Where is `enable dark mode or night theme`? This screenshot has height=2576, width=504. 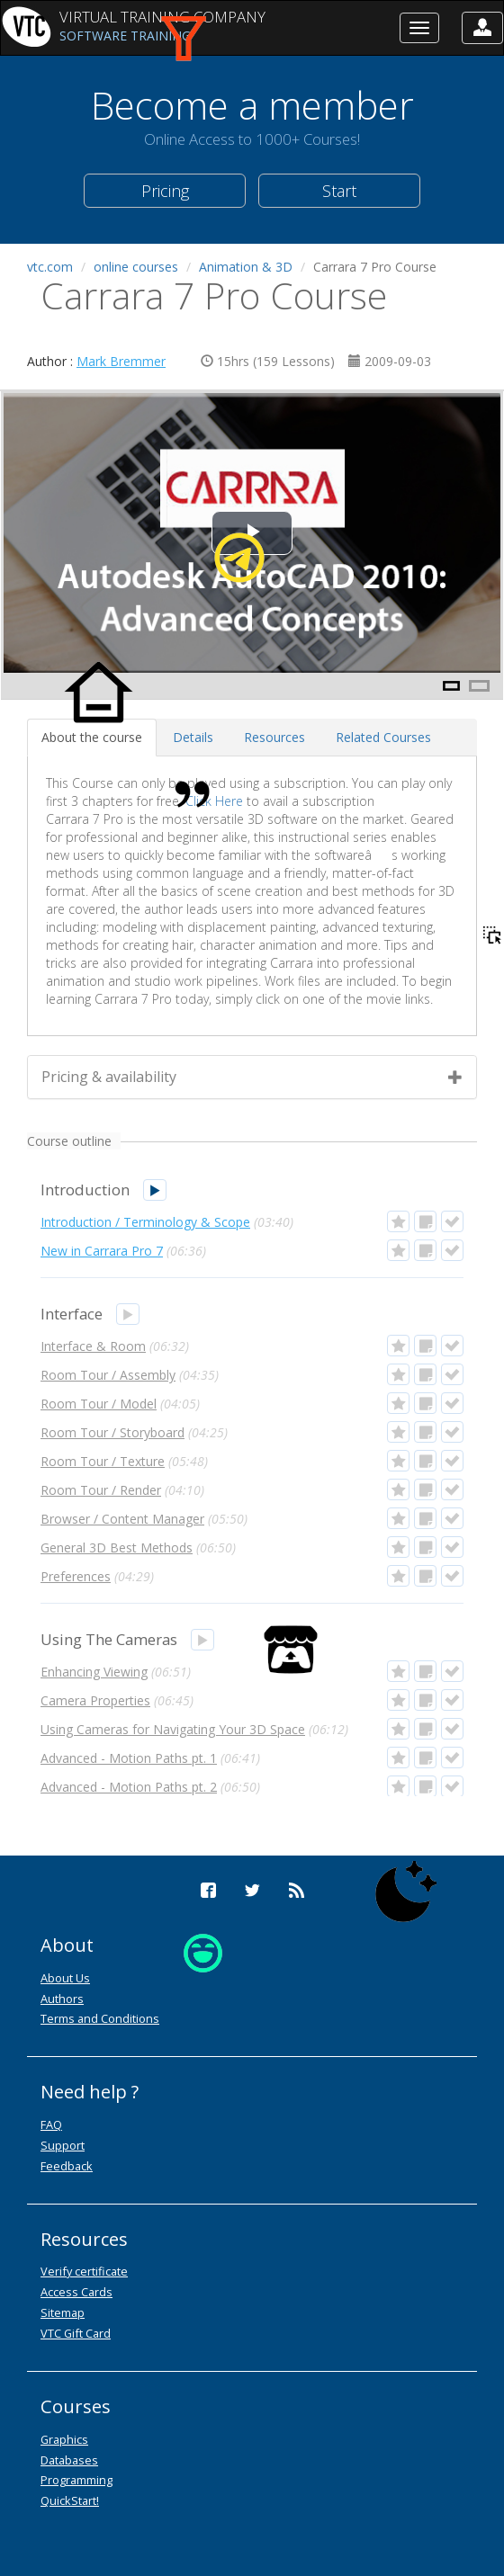
enable dark mode or night theme is located at coordinates (403, 1894).